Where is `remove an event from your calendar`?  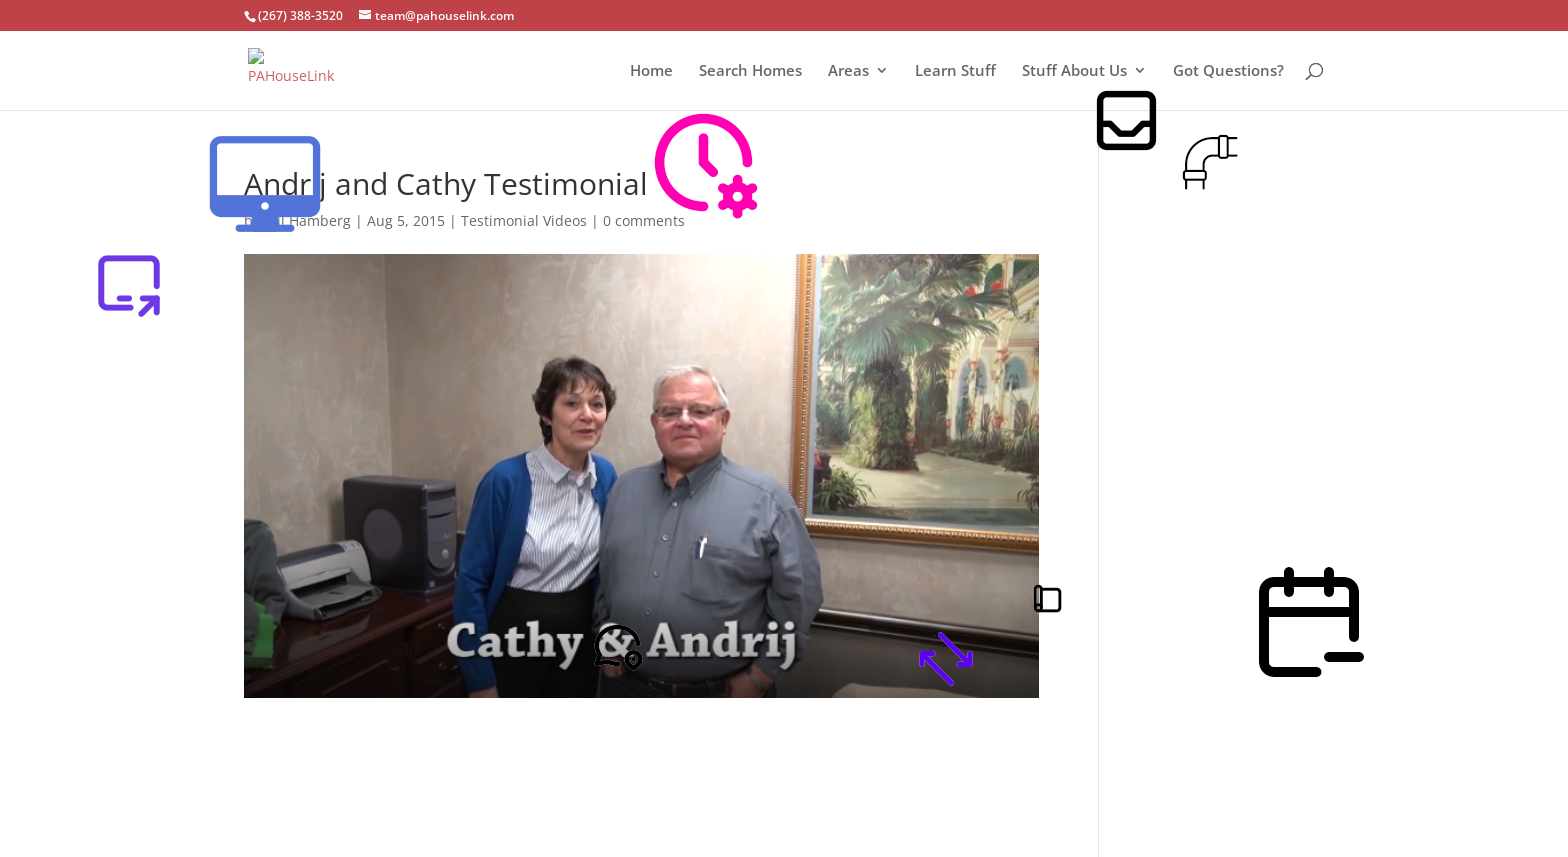
remove an event from your calendar is located at coordinates (1309, 622).